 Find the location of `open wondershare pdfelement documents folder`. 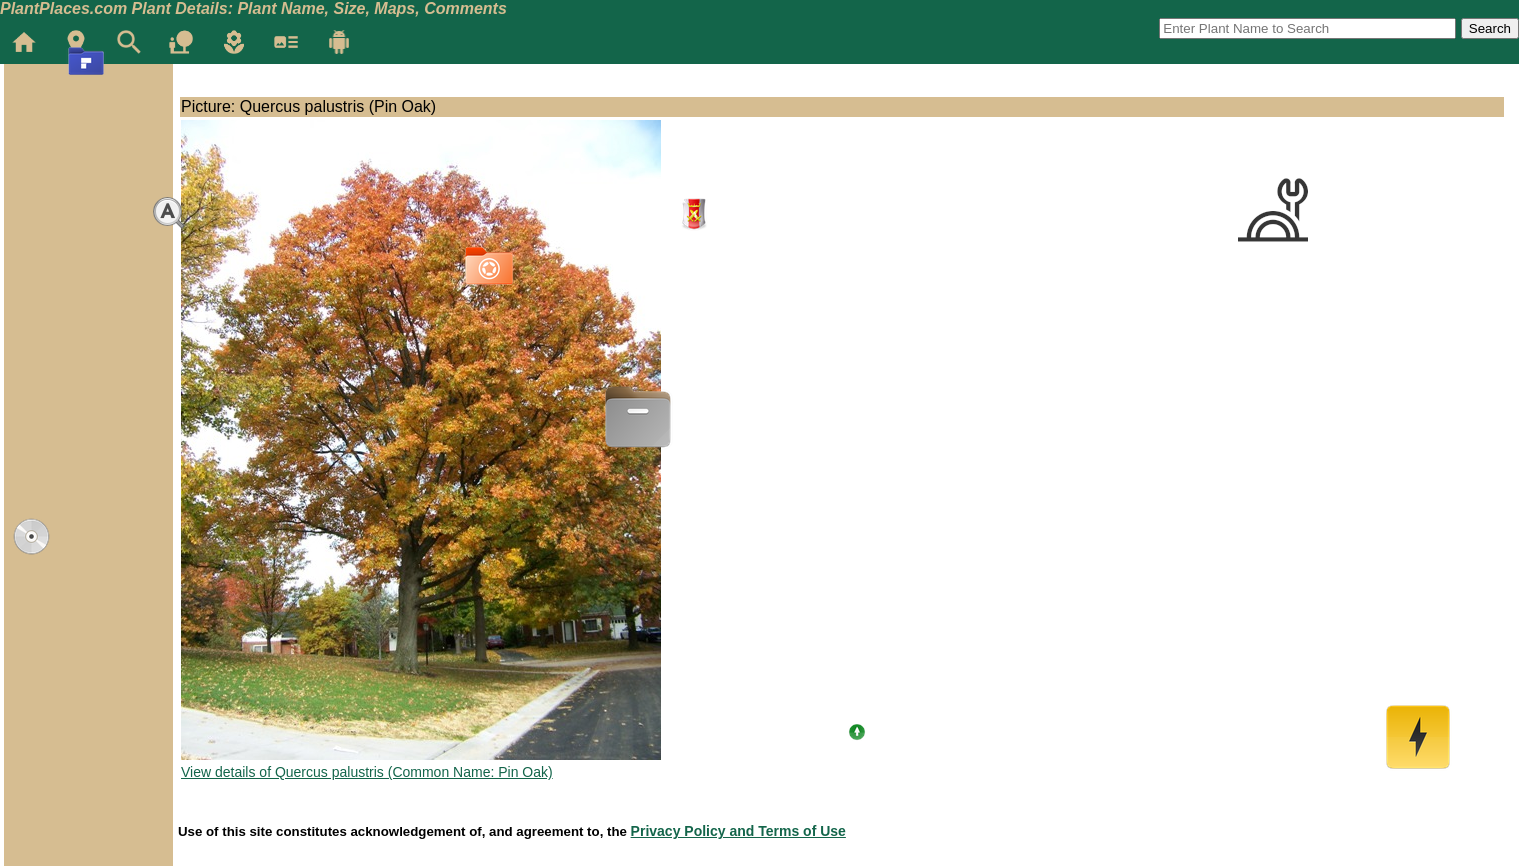

open wondershare pdfelement documents folder is located at coordinates (86, 62).